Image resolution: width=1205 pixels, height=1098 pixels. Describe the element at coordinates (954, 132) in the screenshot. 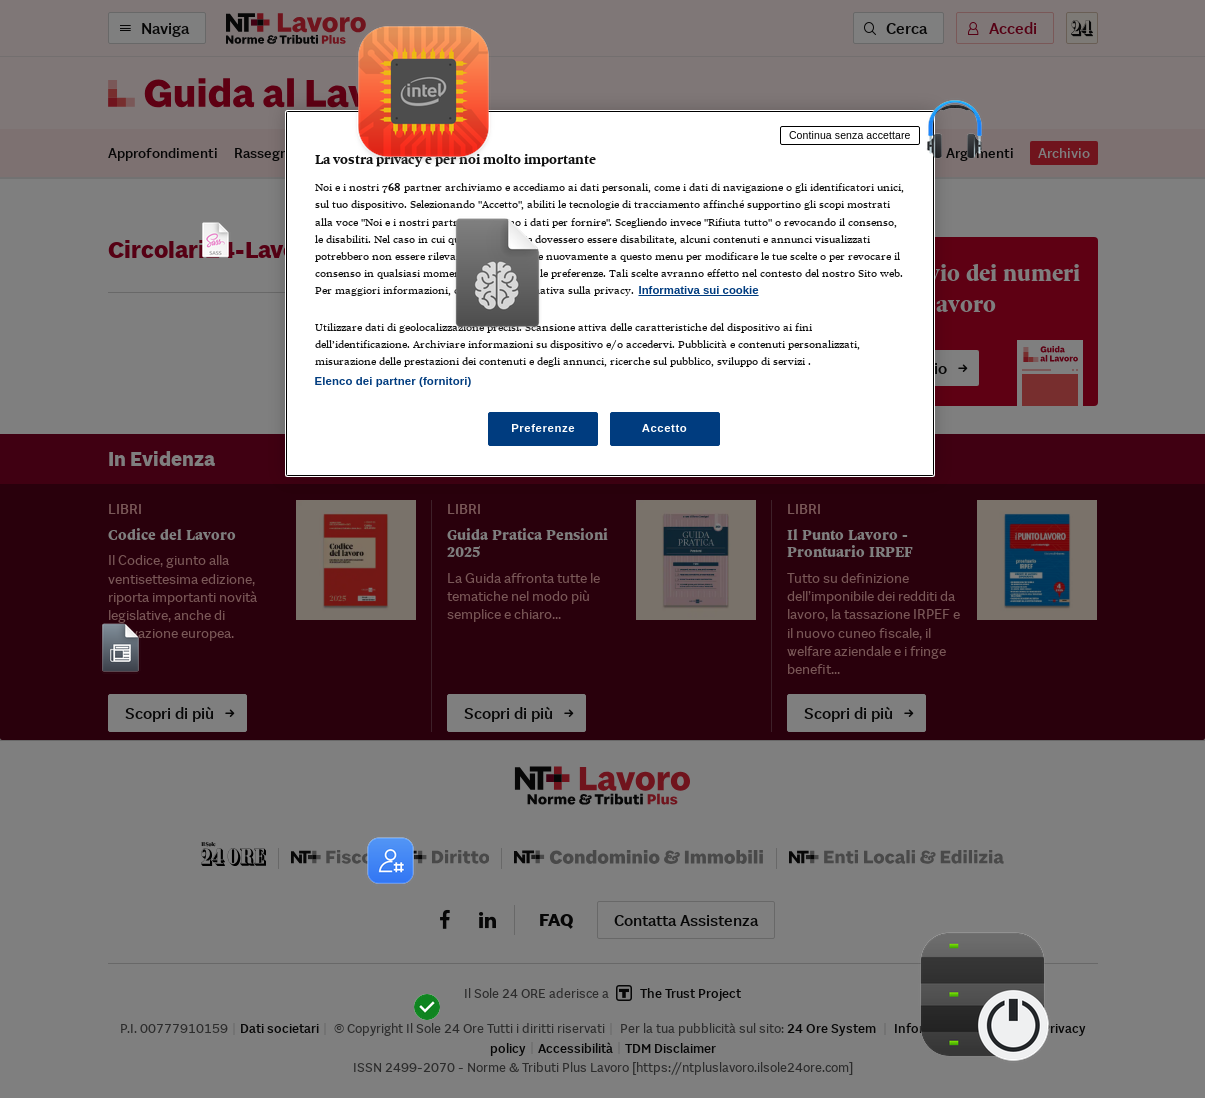

I see `access audio or headphone settings` at that location.